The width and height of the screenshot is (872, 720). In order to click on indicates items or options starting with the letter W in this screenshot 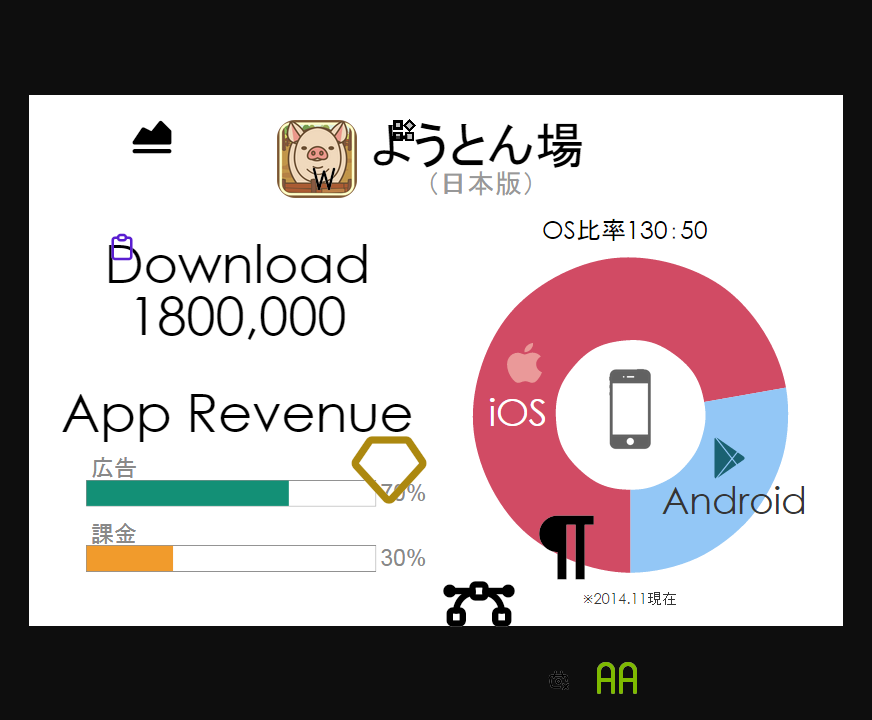, I will do `click(324, 179)`.